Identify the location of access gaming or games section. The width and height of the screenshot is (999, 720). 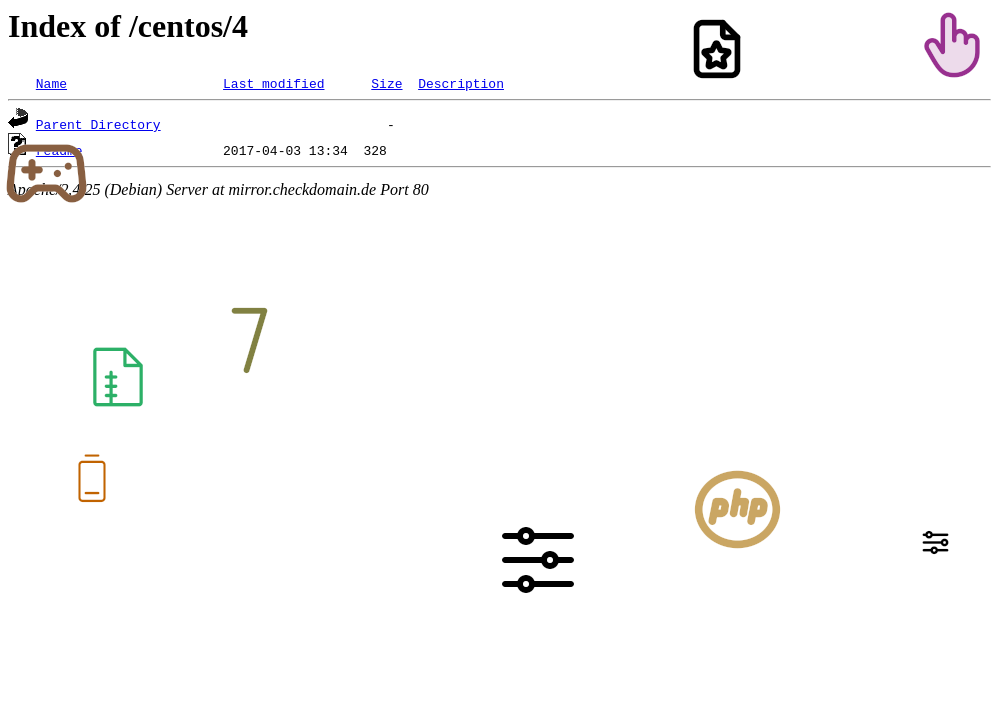
(46, 173).